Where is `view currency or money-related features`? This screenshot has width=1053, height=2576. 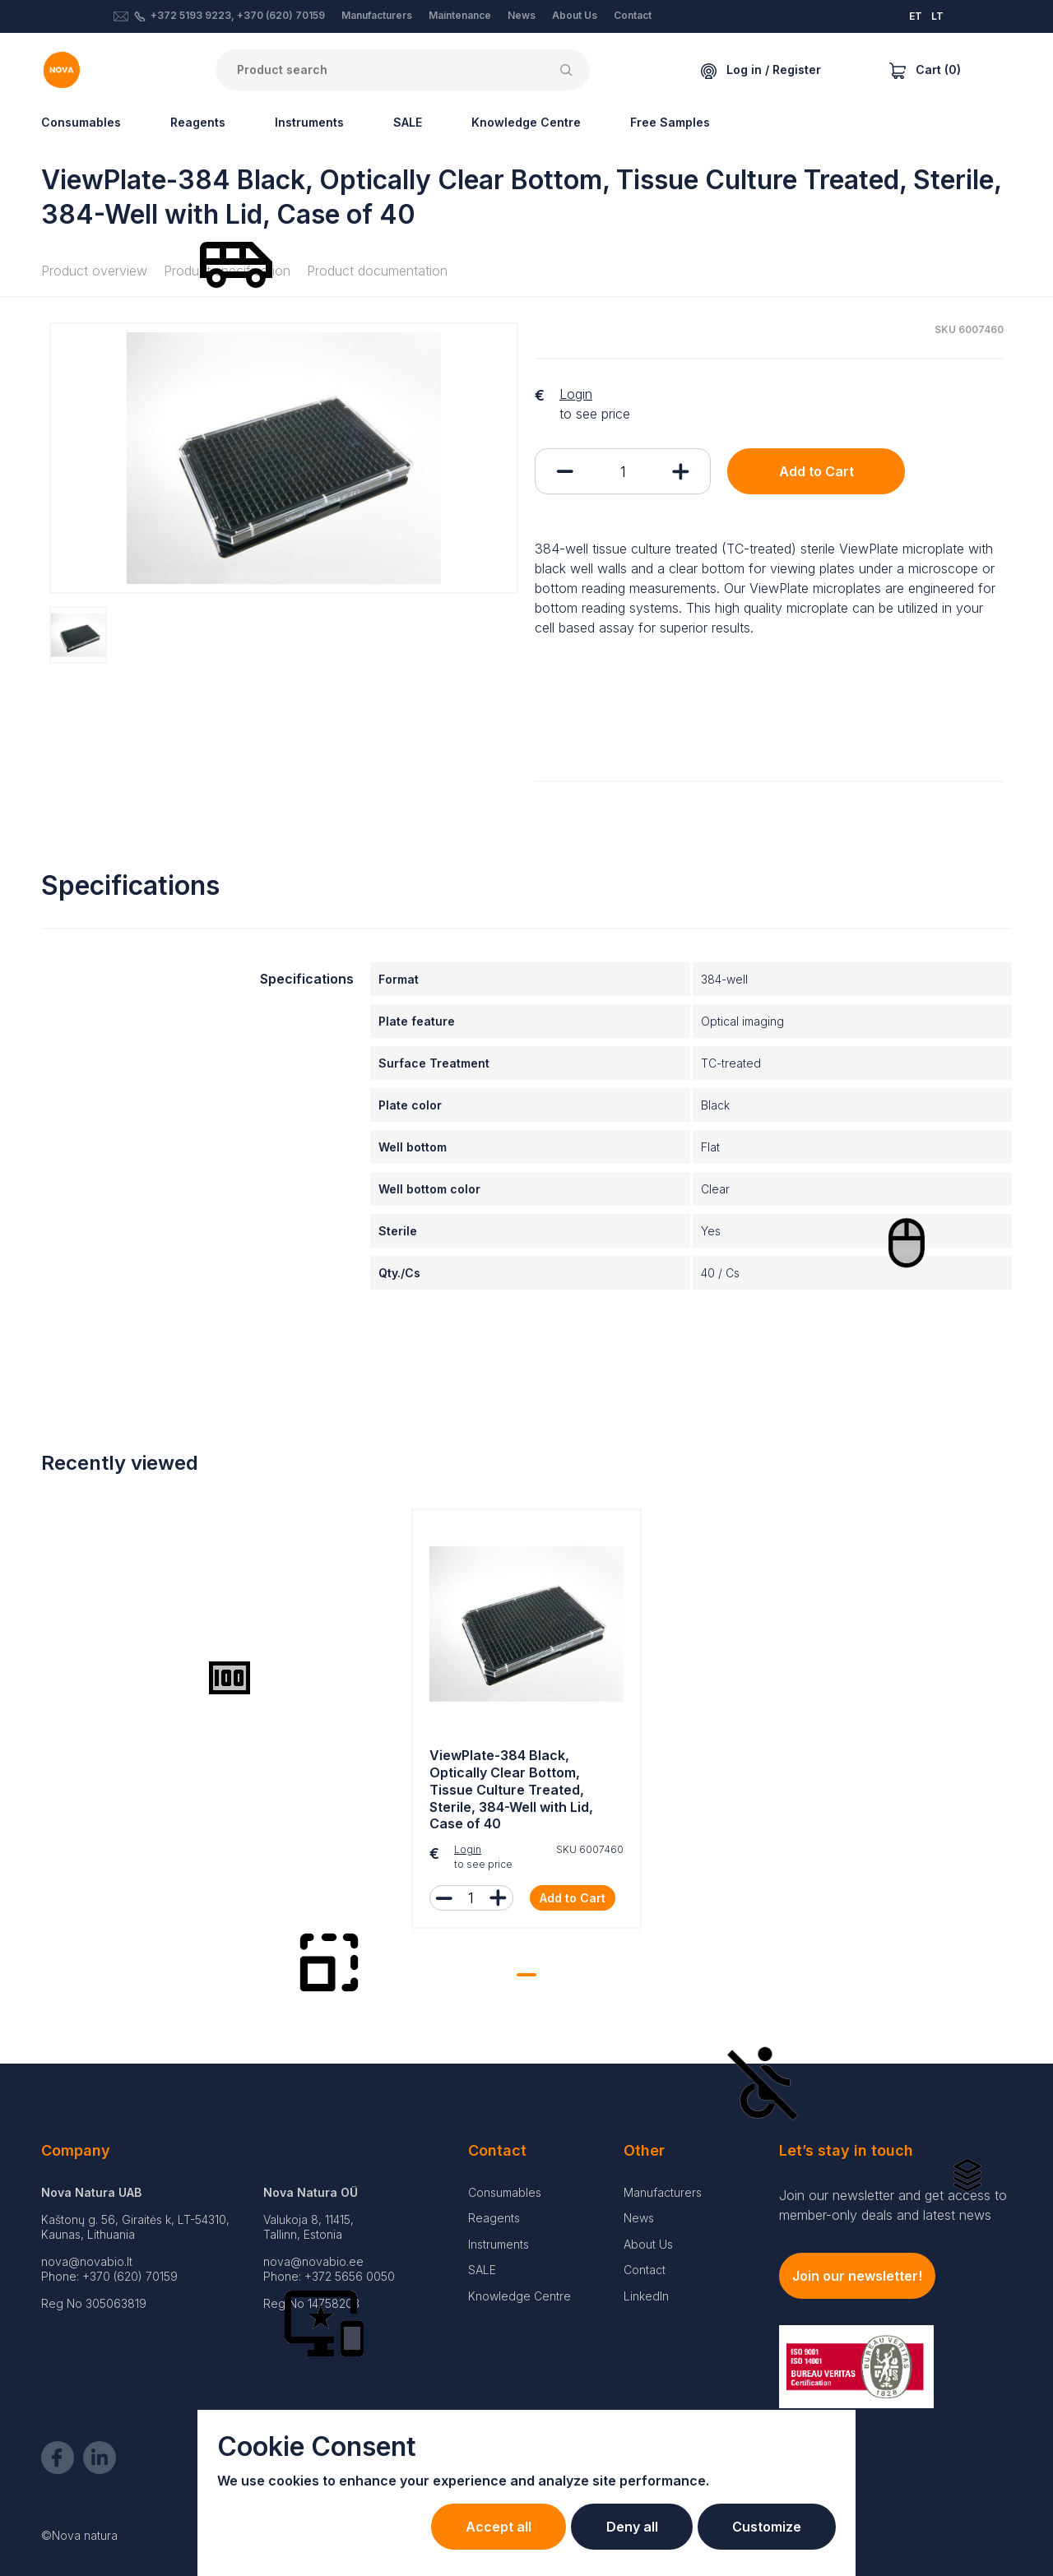 view currency or money-related features is located at coordinates (230, 1678).